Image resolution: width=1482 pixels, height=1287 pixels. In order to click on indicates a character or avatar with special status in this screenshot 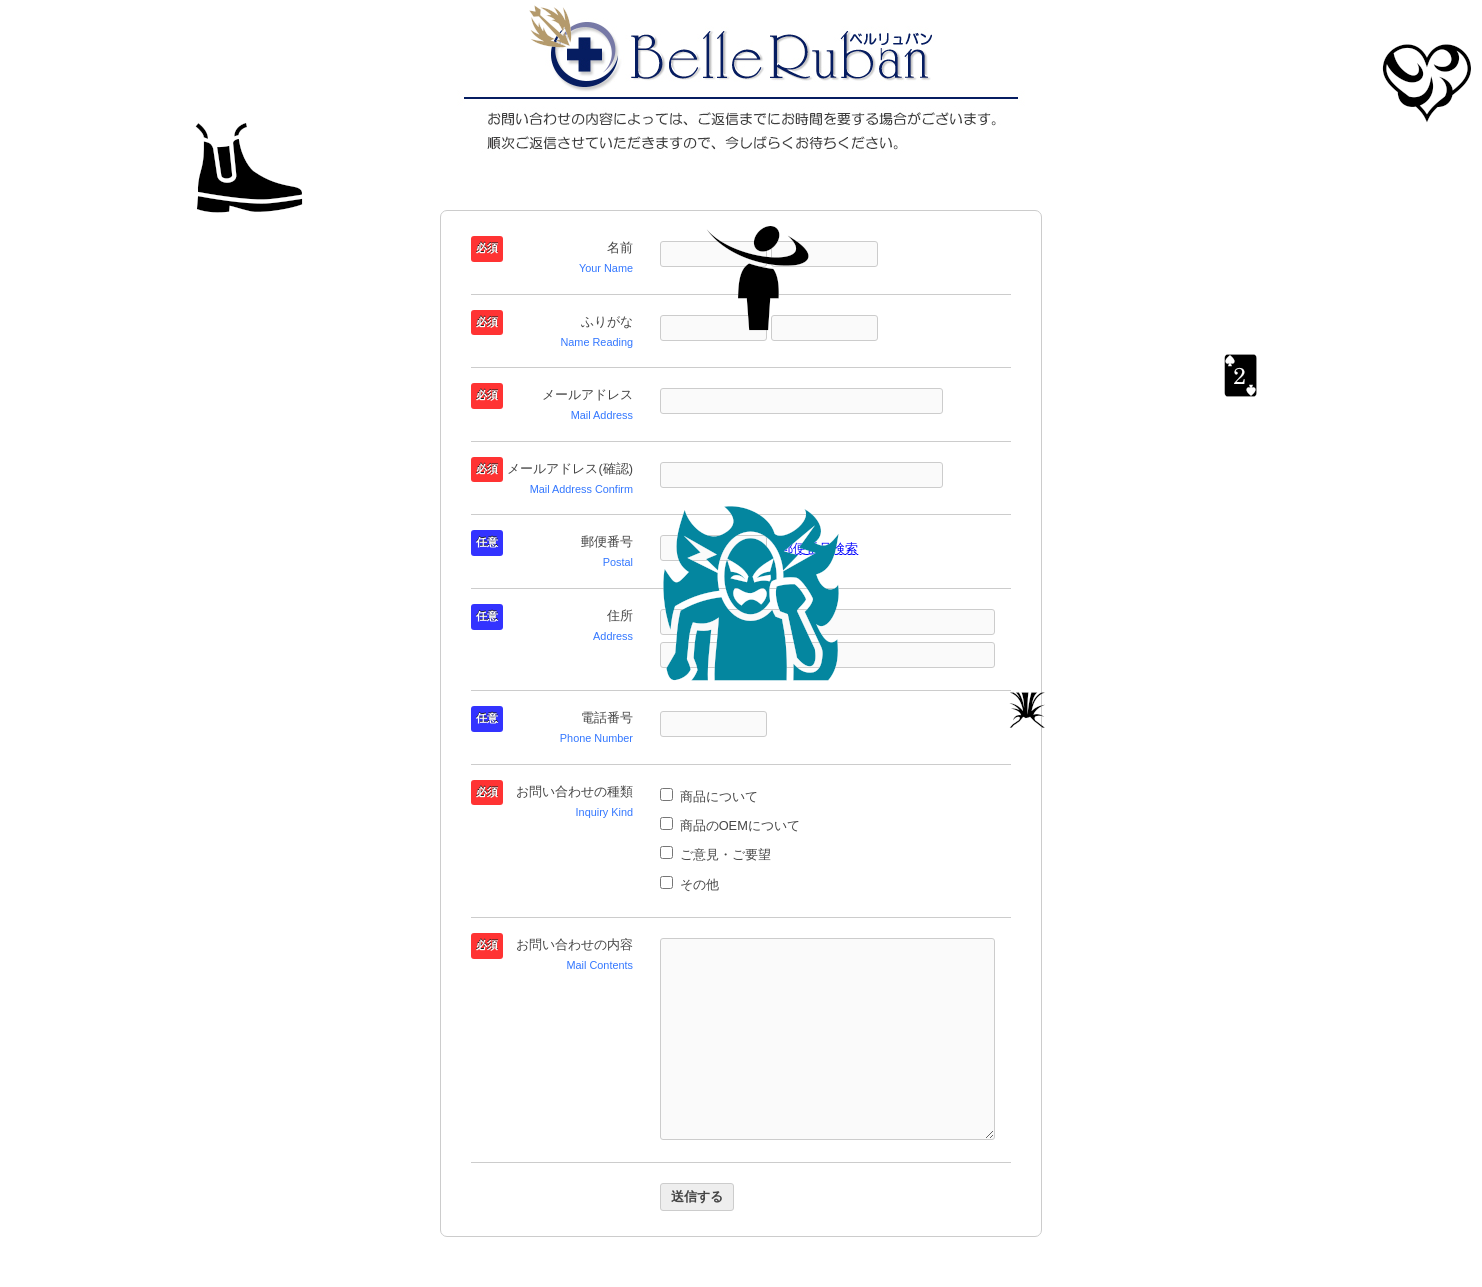, I will do `click(757, 278)`.